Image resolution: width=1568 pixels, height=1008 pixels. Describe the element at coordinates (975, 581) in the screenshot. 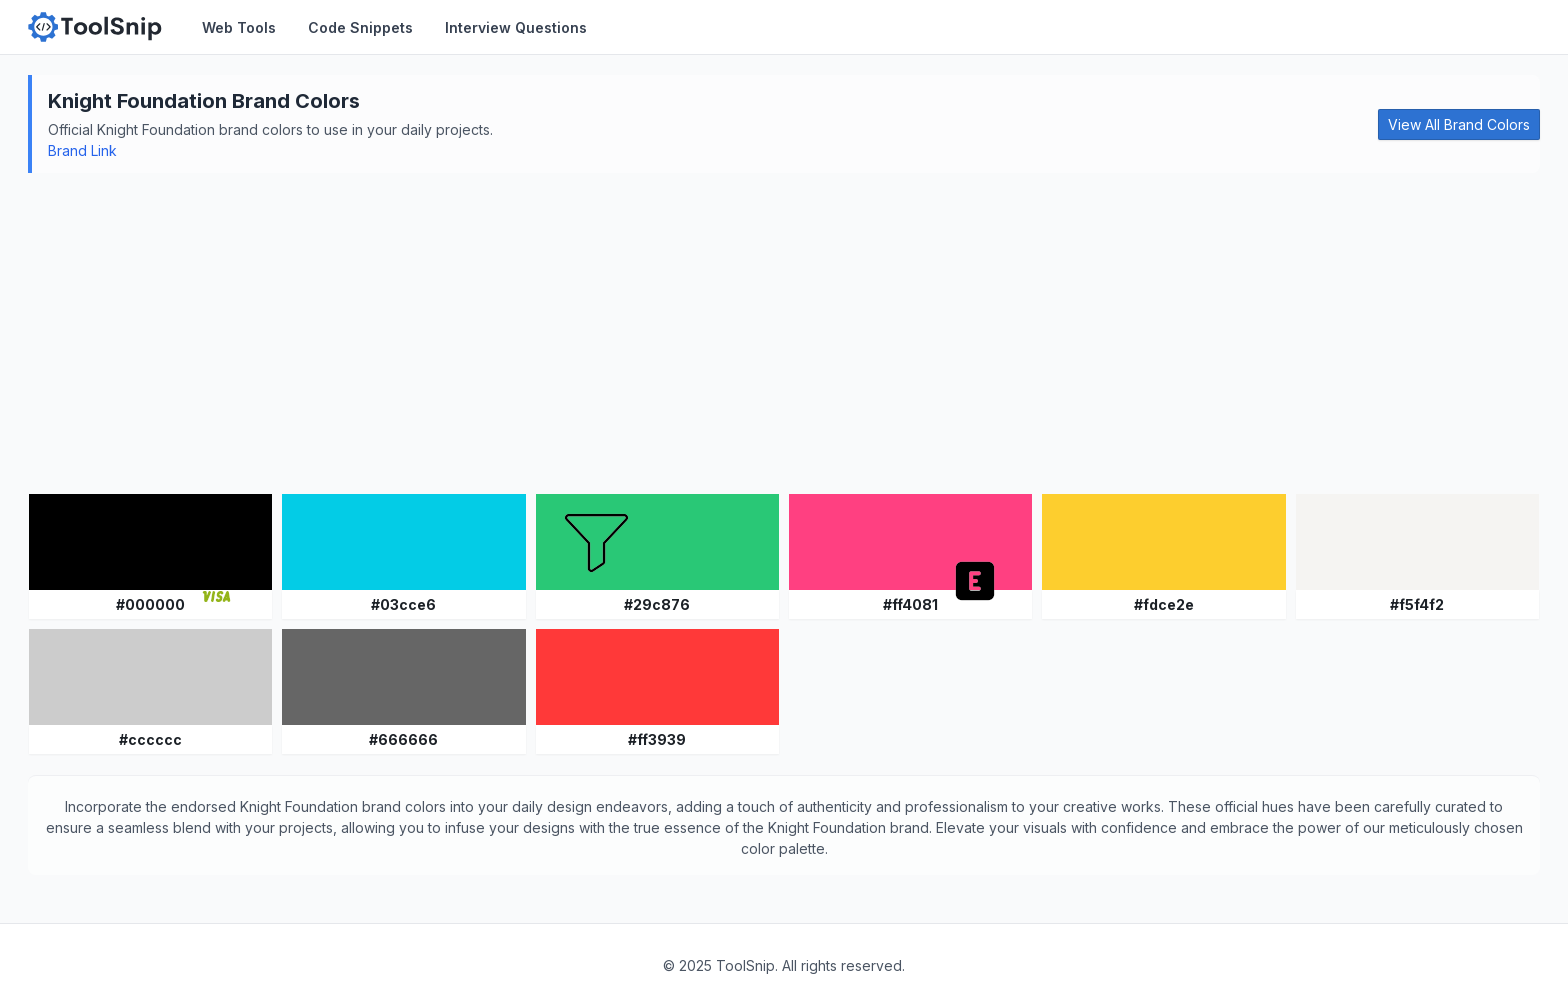

I see `indicates an "E" rating or classification` at that location.